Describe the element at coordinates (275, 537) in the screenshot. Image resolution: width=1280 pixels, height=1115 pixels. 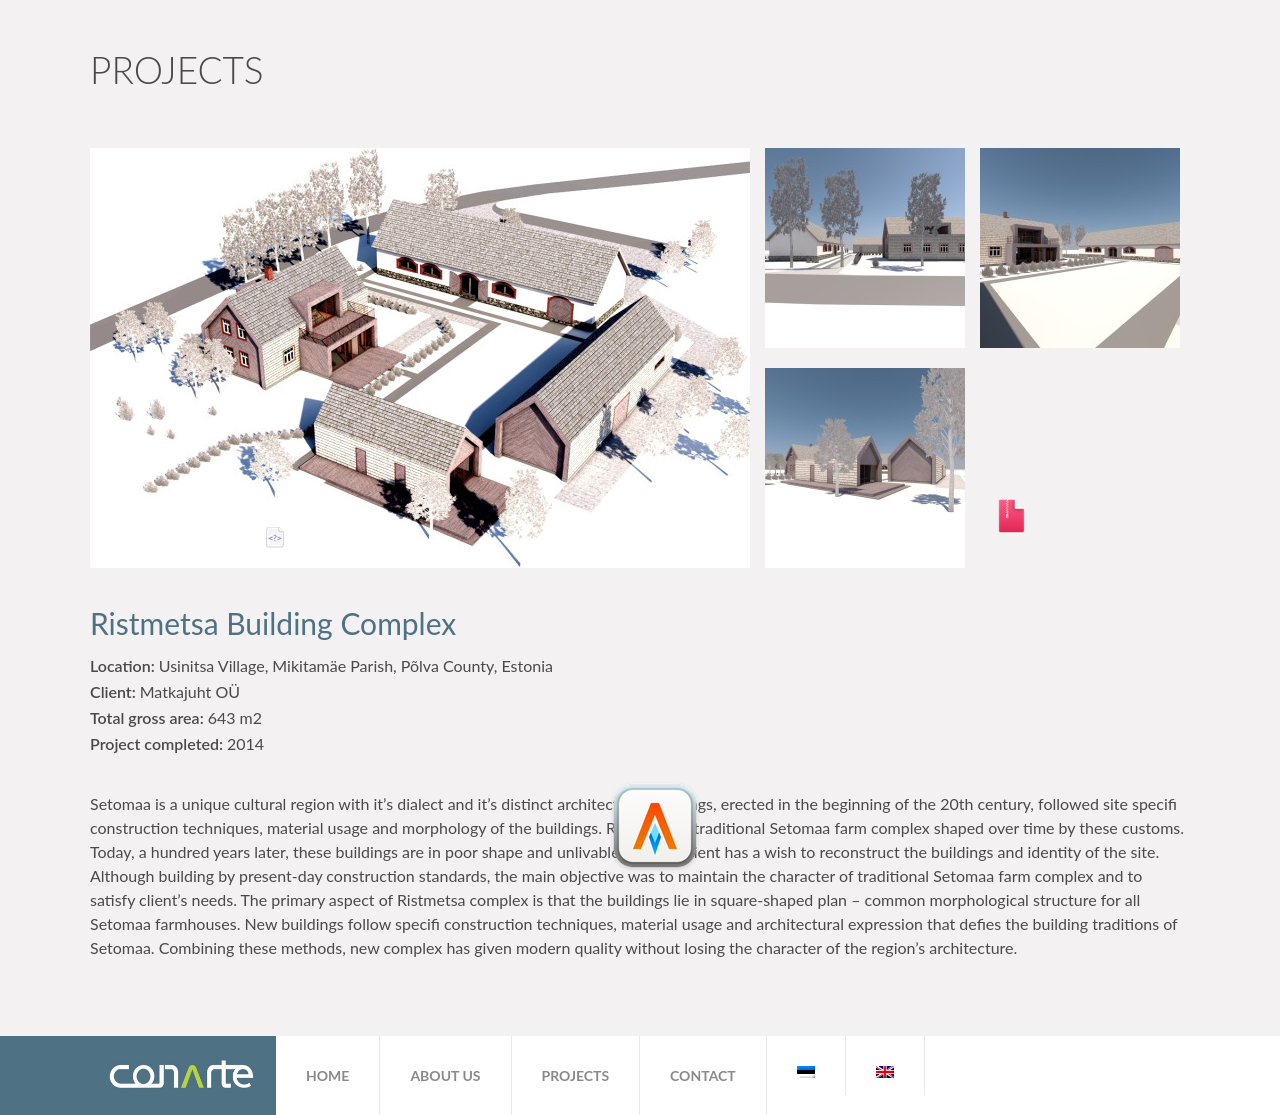
I see `open a php source code file` at that location.